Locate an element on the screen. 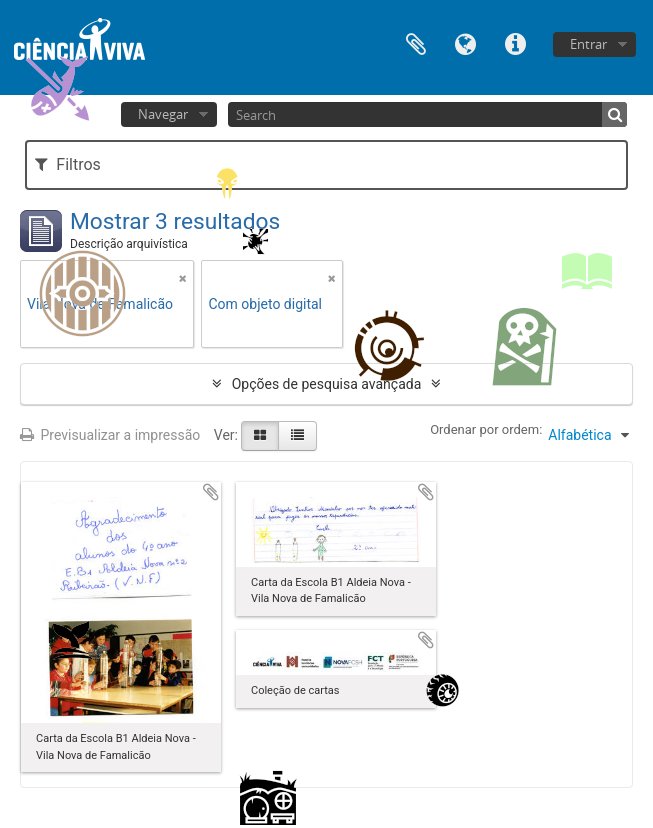 The image size is (653, 828). indicates a defeated pirate character or game over state is located at coordinates (522, 347).